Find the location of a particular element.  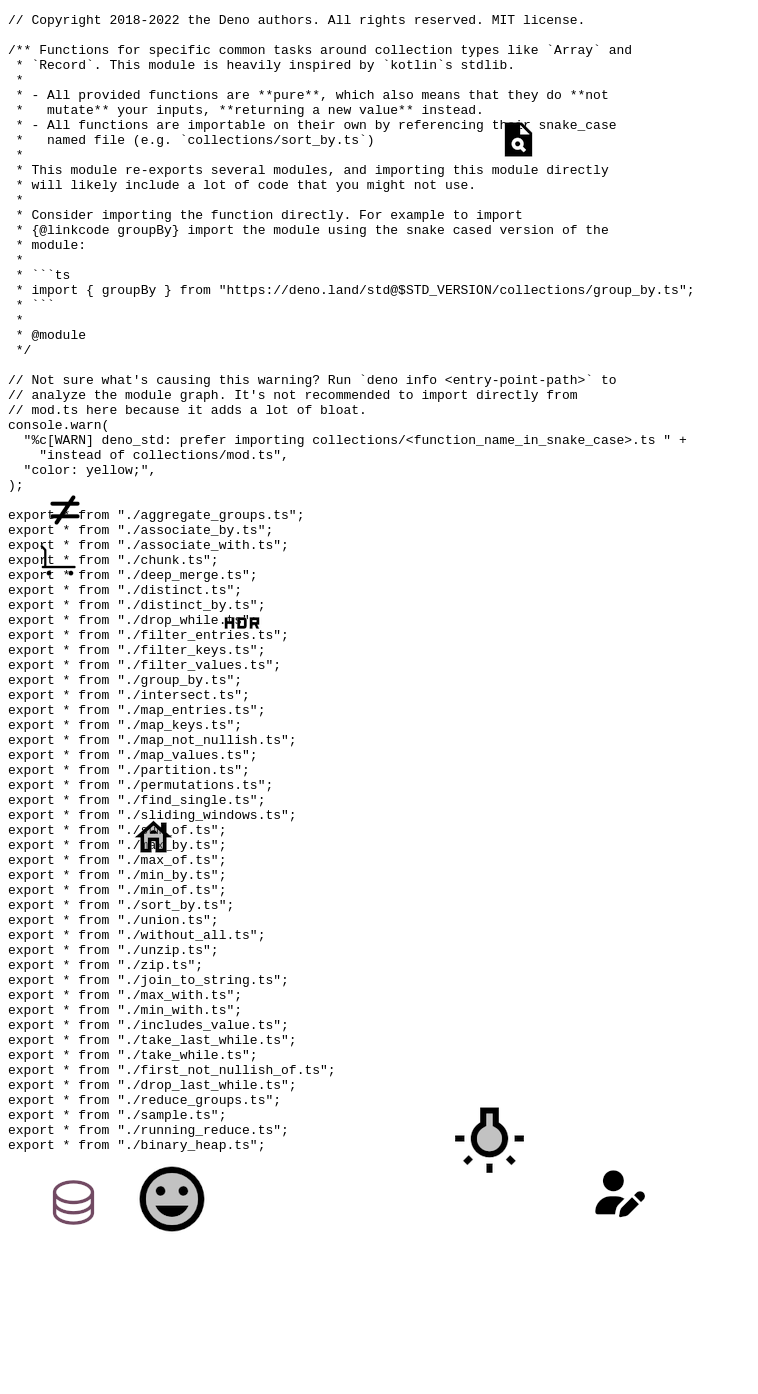

navigate to home screen is located at coordinates (153, 837).